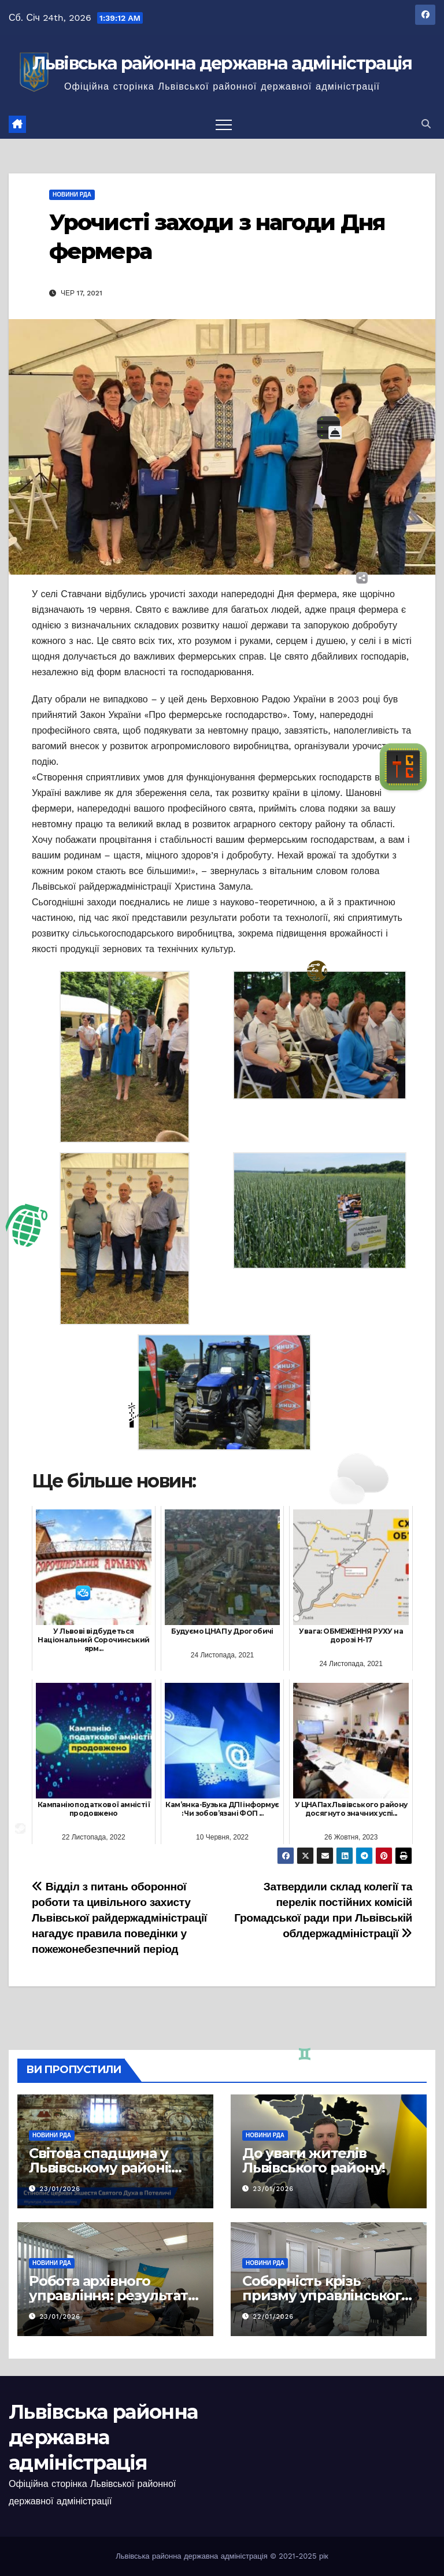 The height and width of the screenshot is (2576, 444). Describe the element at coordinates (305, 2054) in the screenshot. I see `gemini zodiac sign indicator` at that location.